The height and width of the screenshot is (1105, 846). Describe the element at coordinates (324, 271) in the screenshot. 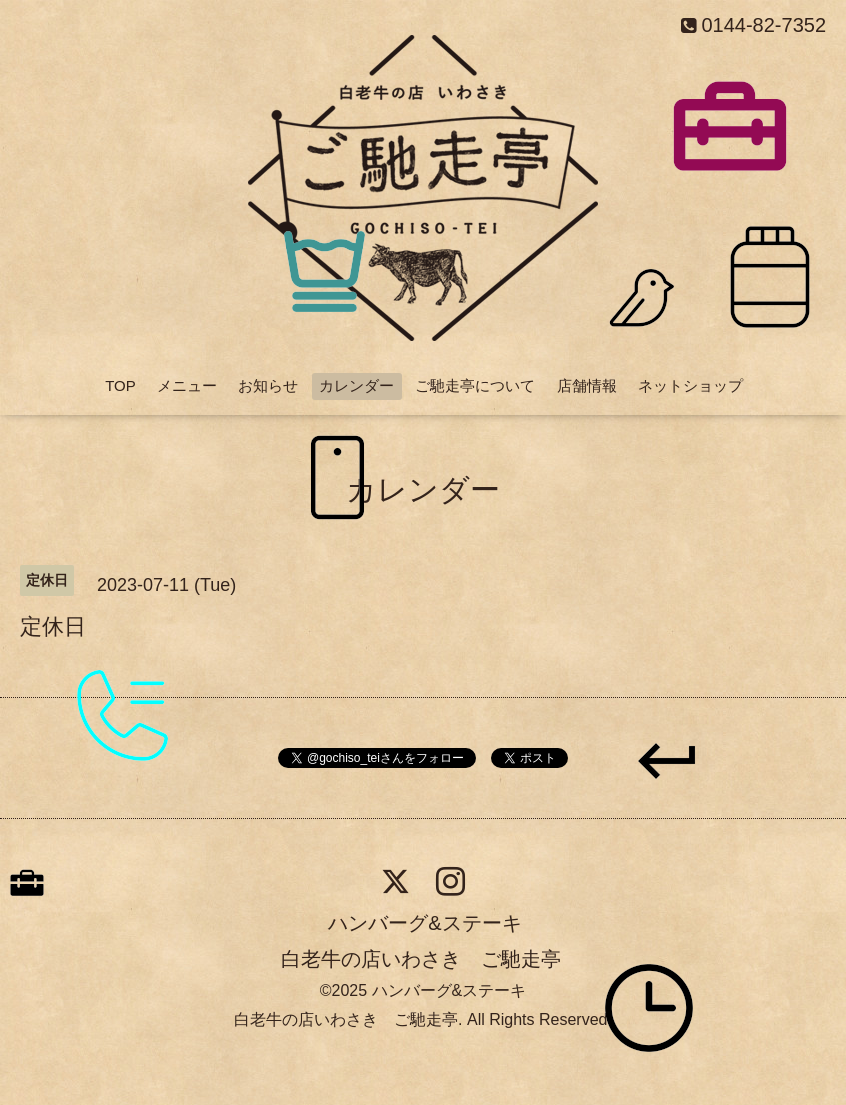

I see `gentle wash cycle setting` at that location.